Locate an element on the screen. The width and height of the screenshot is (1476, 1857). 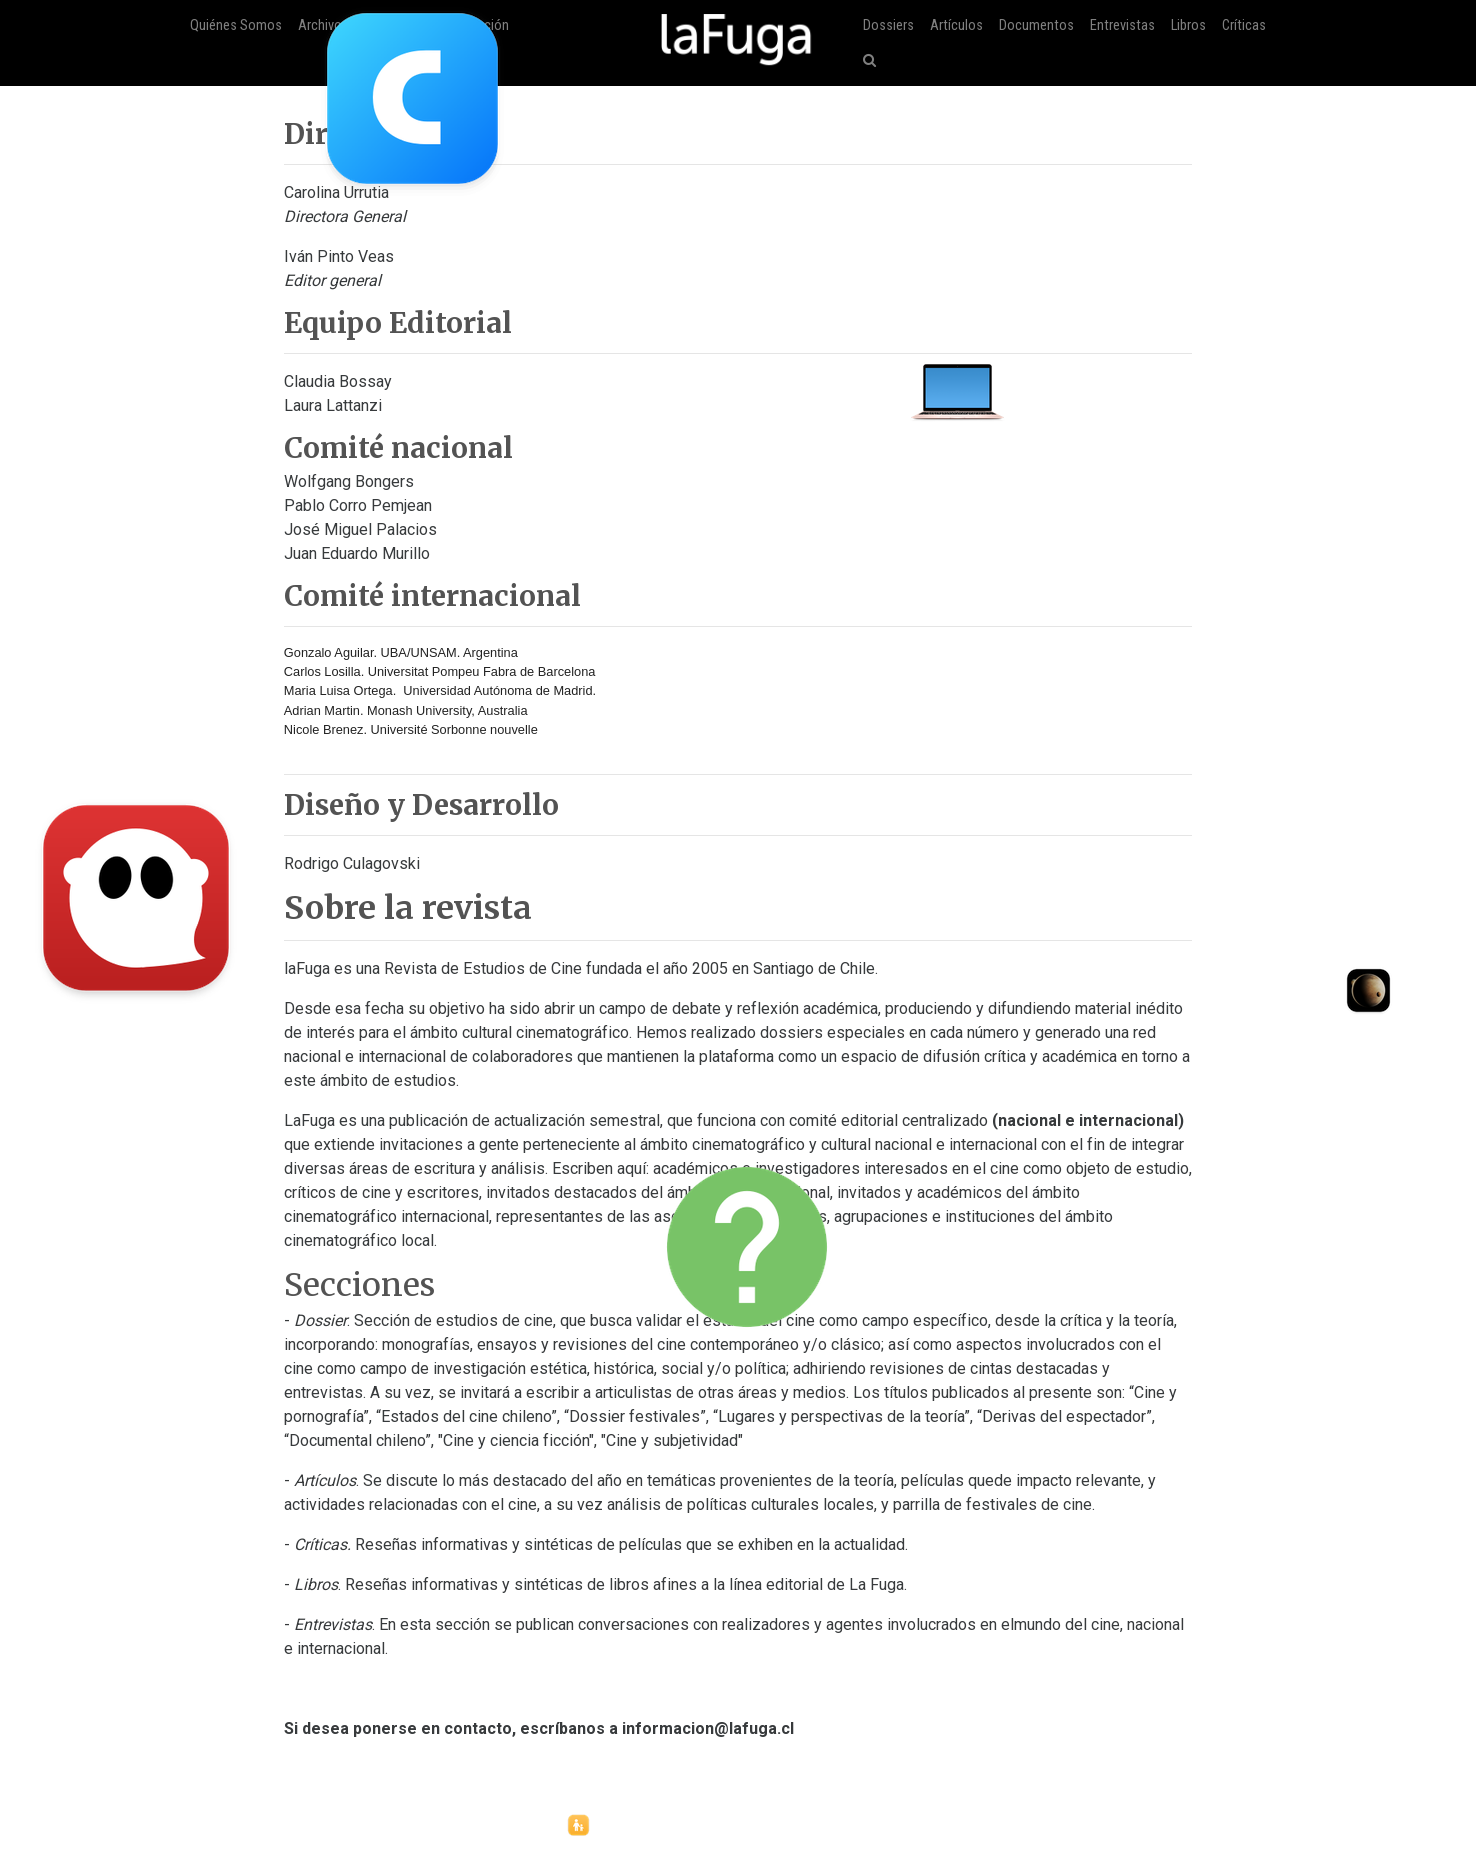
represents a connected macbook device is located at coordinates (957, 383).